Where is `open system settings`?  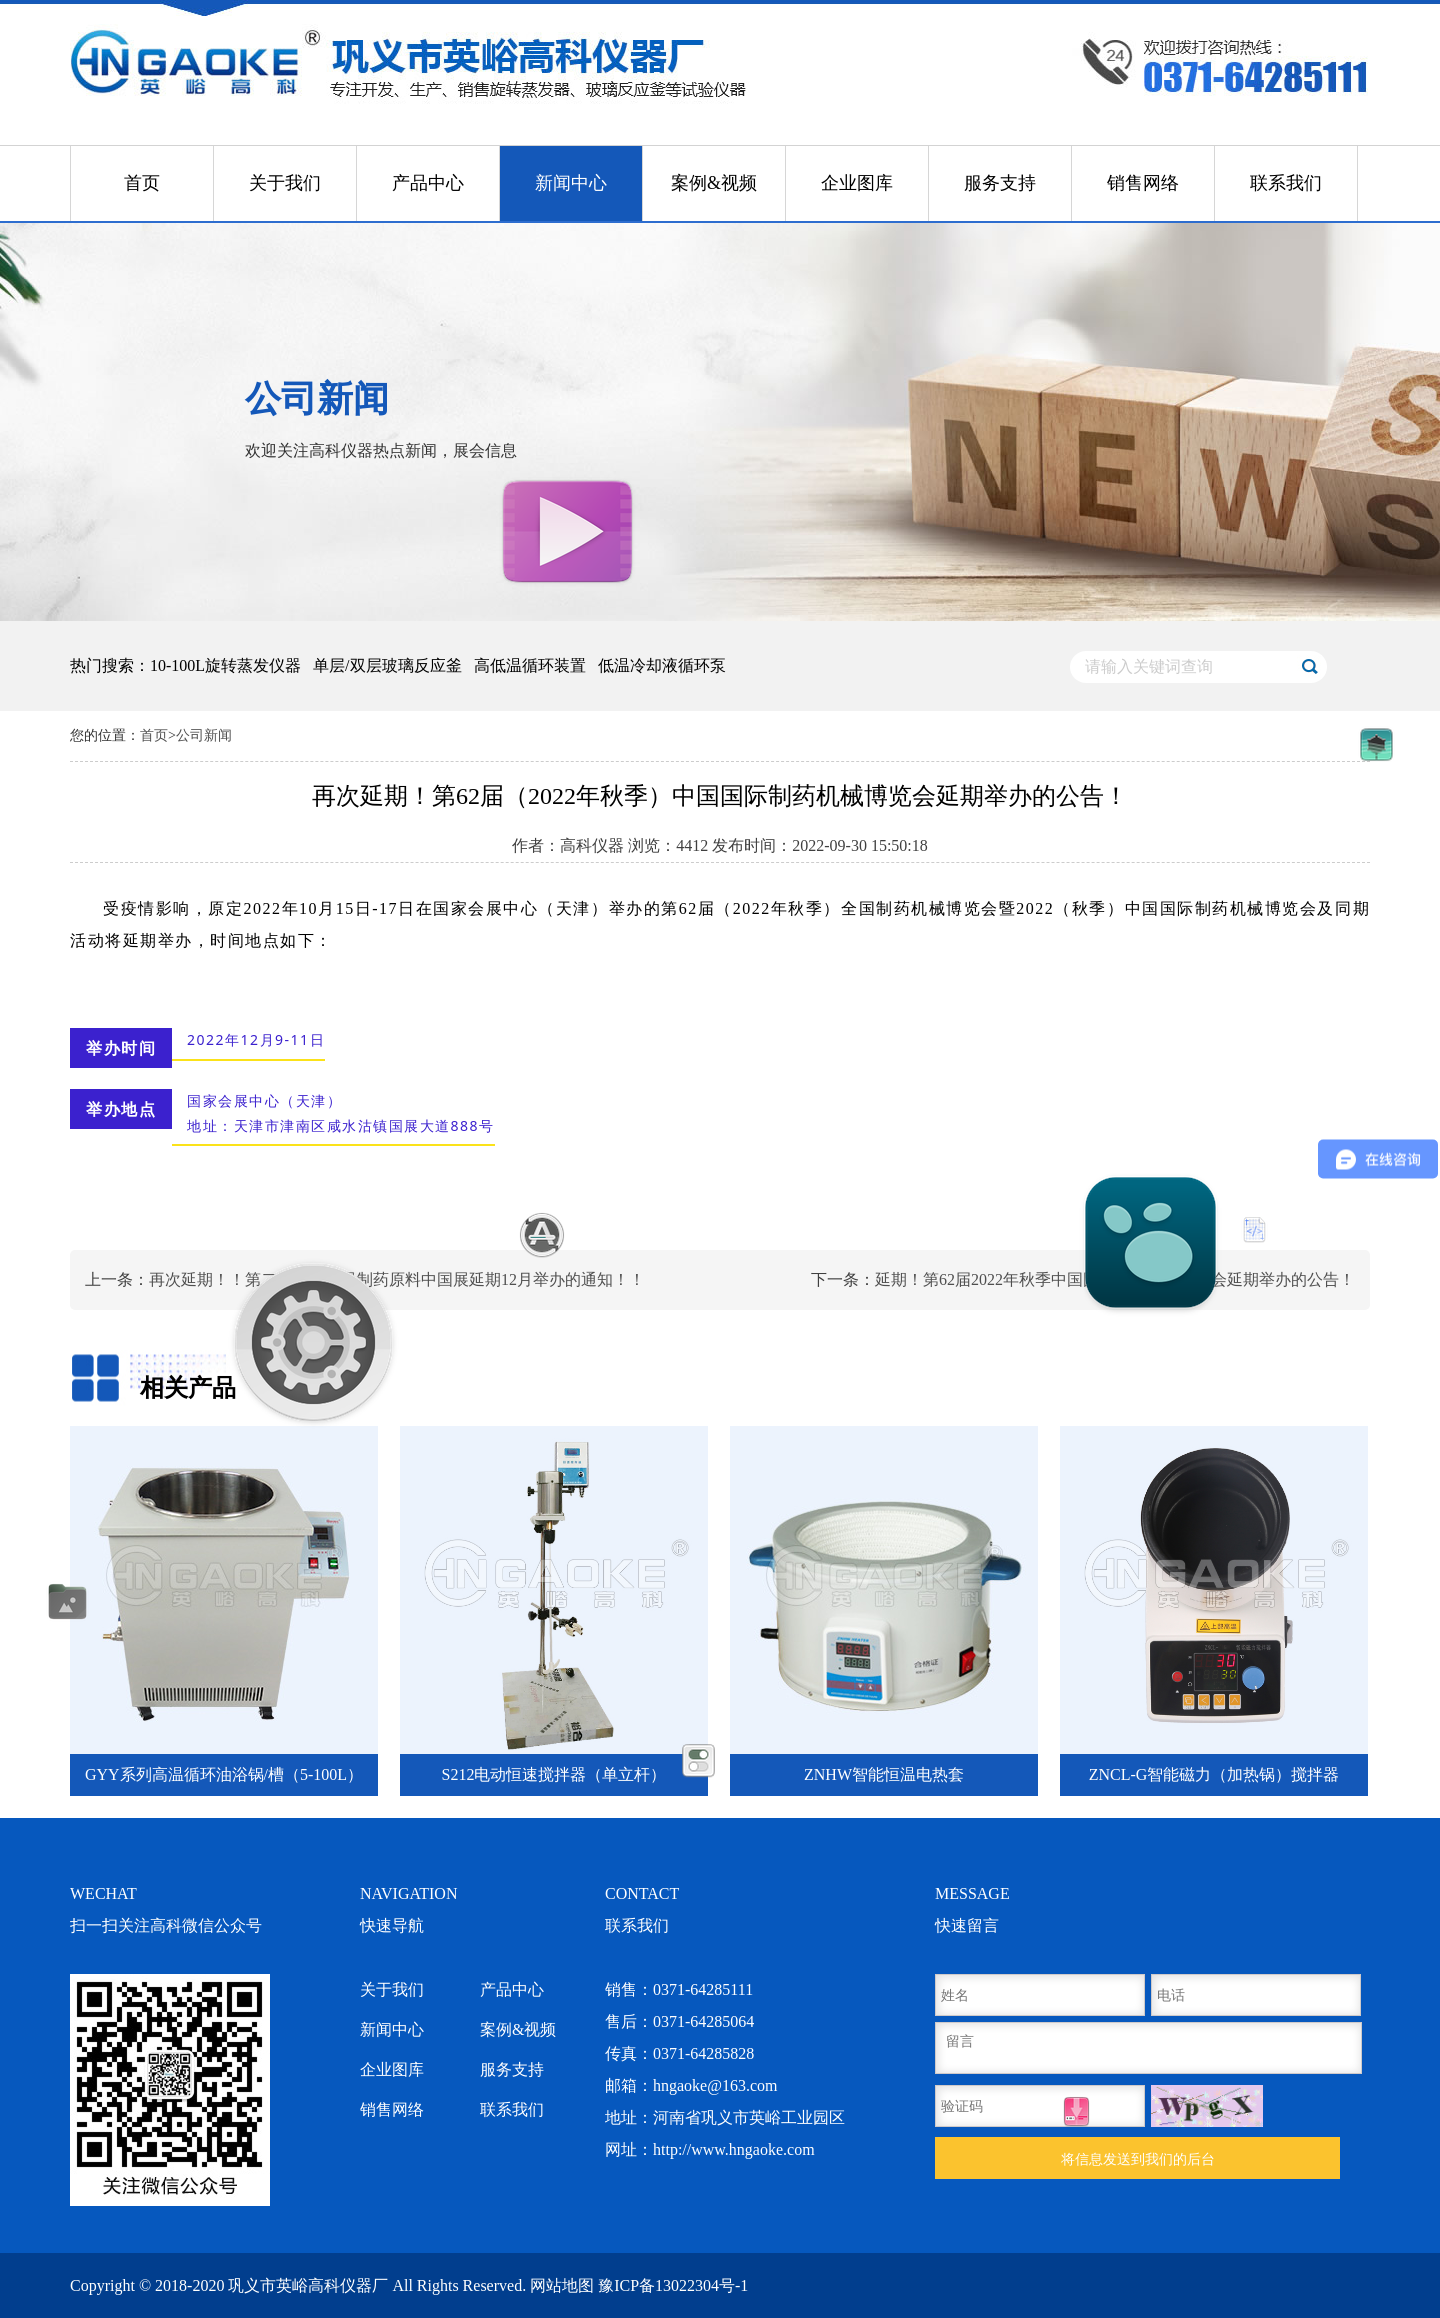 open system settings is located at coordinates (313, 1342).